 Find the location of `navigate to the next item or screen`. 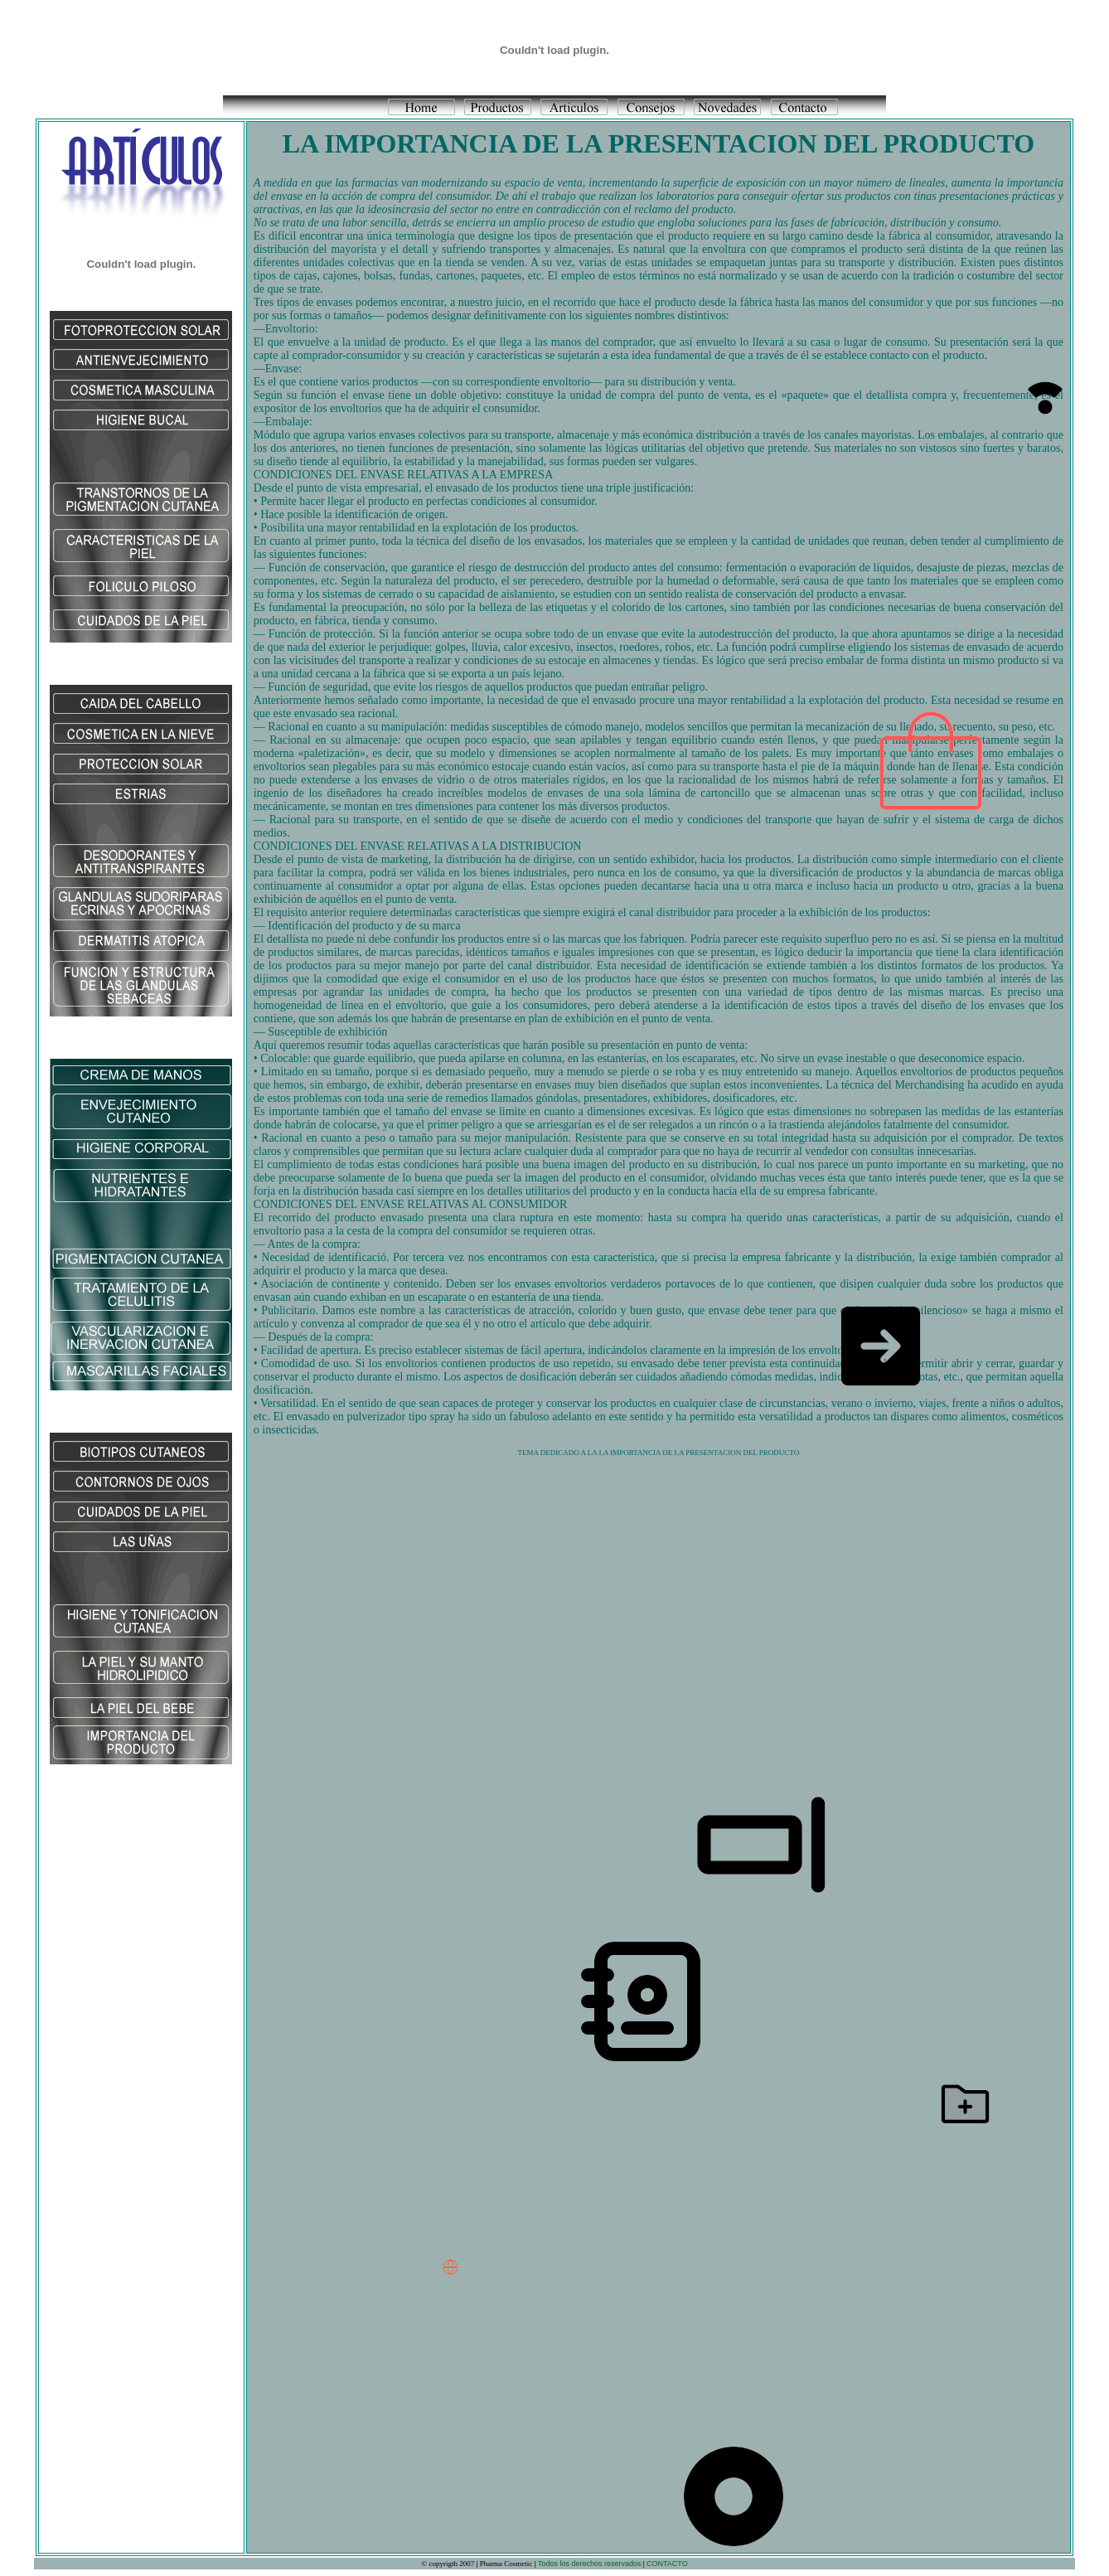

navigate to the next item or screen is located at coordinates (880, 1346).